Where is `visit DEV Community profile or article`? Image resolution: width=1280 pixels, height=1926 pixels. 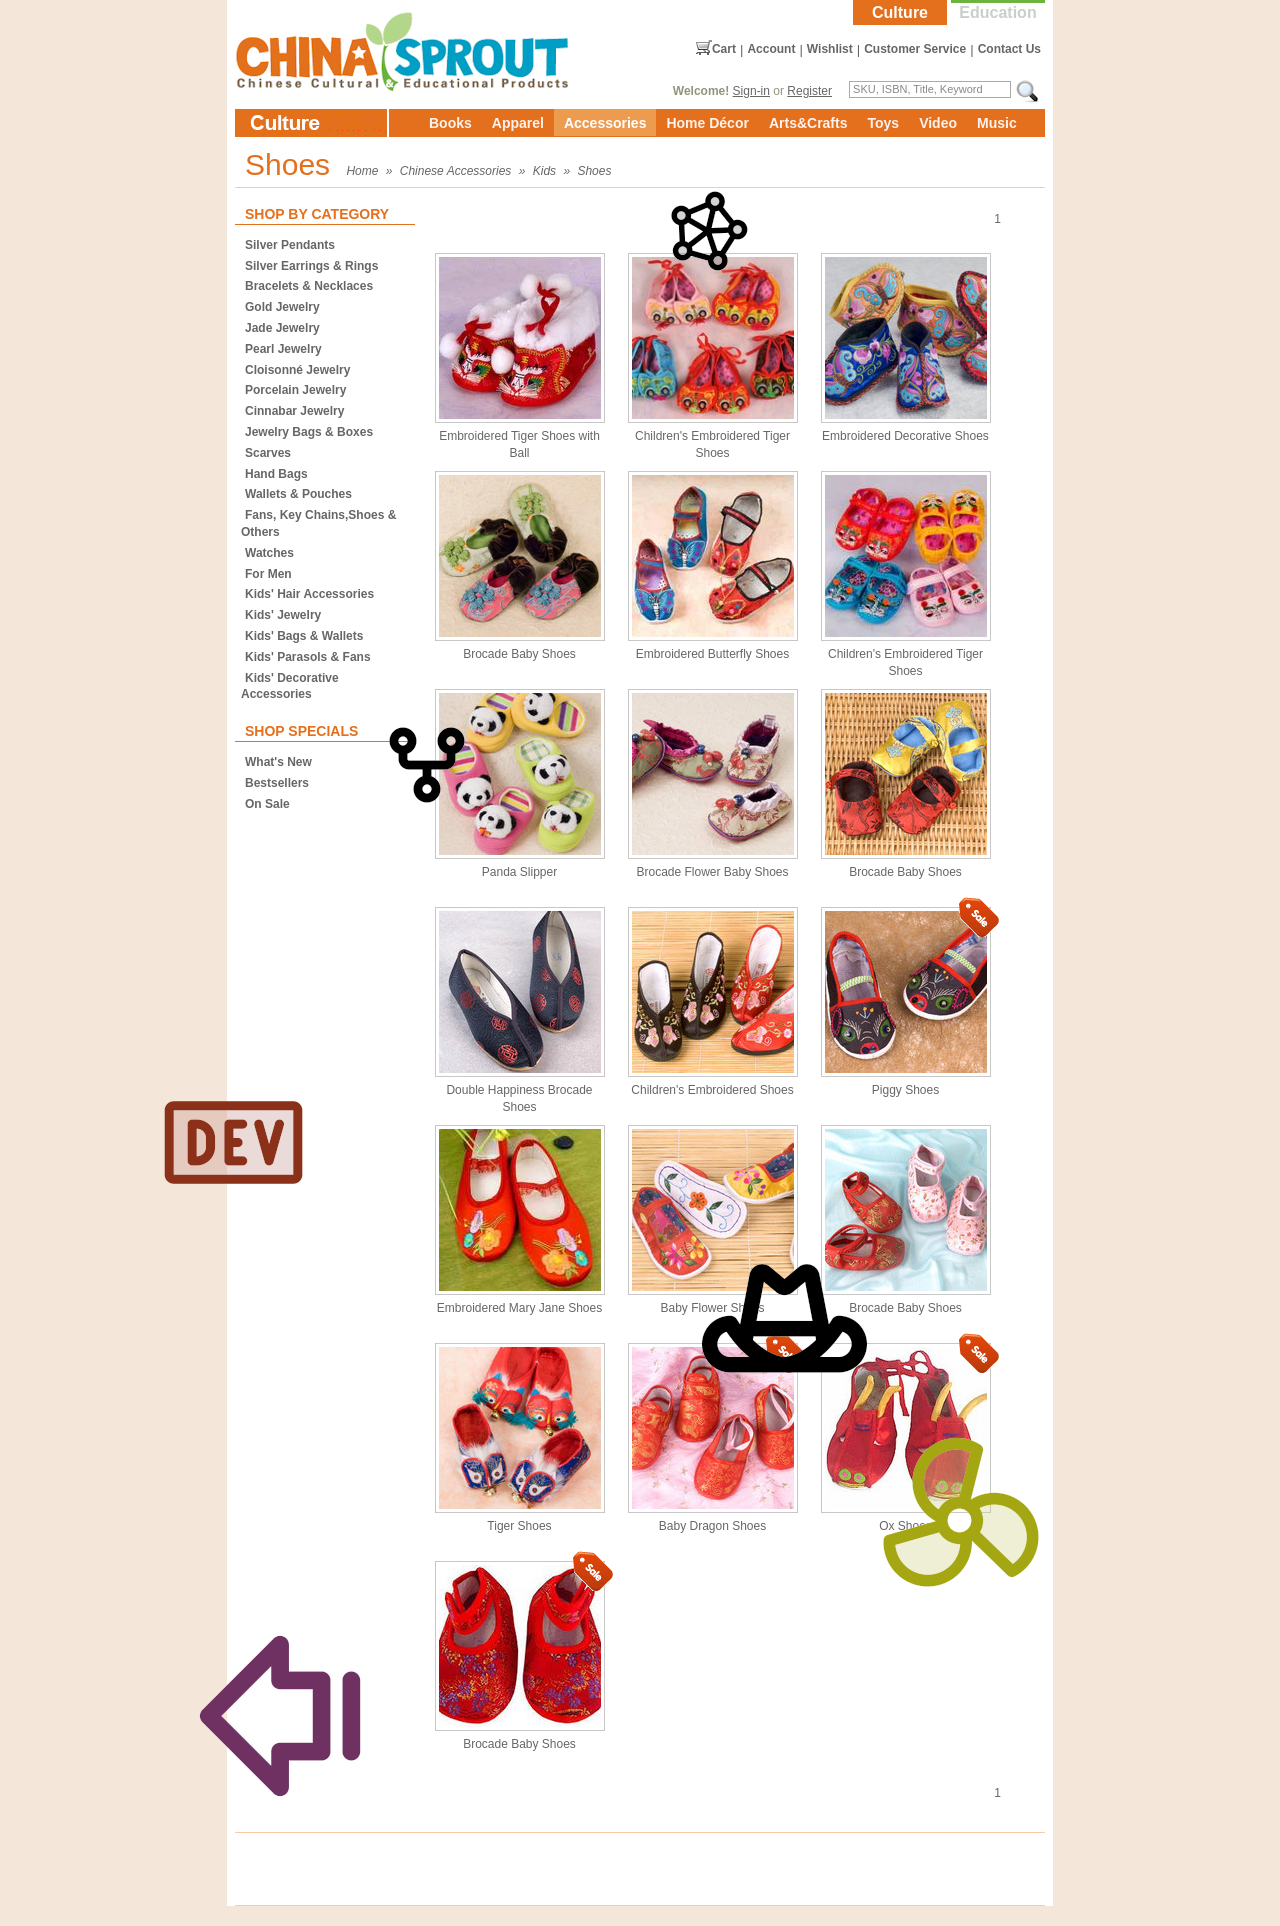 visit DEV Community profile or article is located at coordinates (233, 1142).